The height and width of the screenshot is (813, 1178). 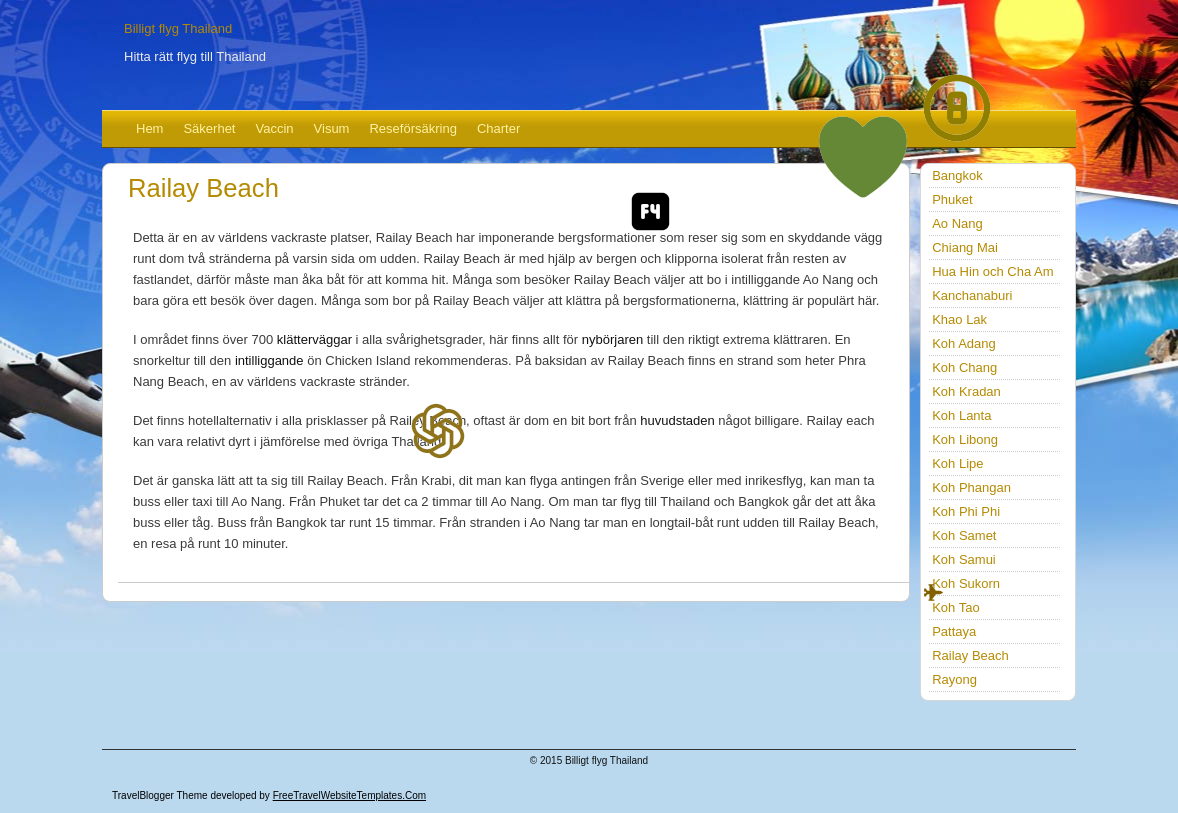 What do you see at coordinates (957, 108) in the screenshot?
I see `indicates step 8 in a multi-step process` at bounding box center [957, 108].